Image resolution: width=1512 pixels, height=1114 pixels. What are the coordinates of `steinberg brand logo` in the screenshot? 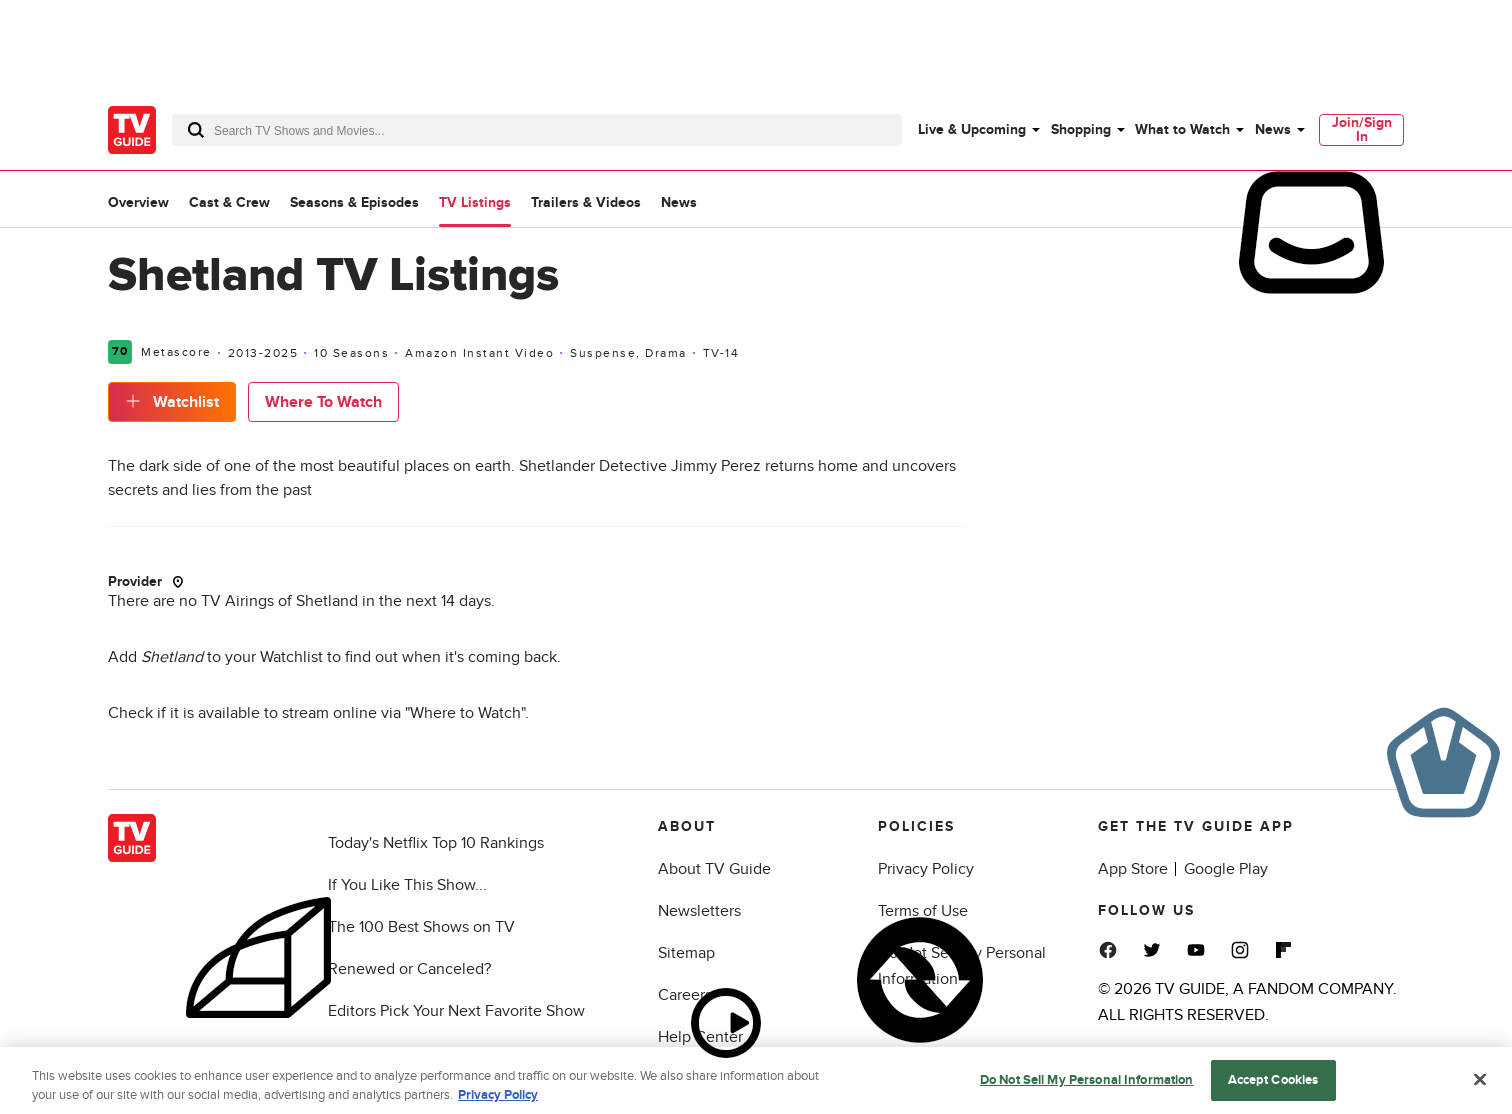 It's located at (726, 1023).